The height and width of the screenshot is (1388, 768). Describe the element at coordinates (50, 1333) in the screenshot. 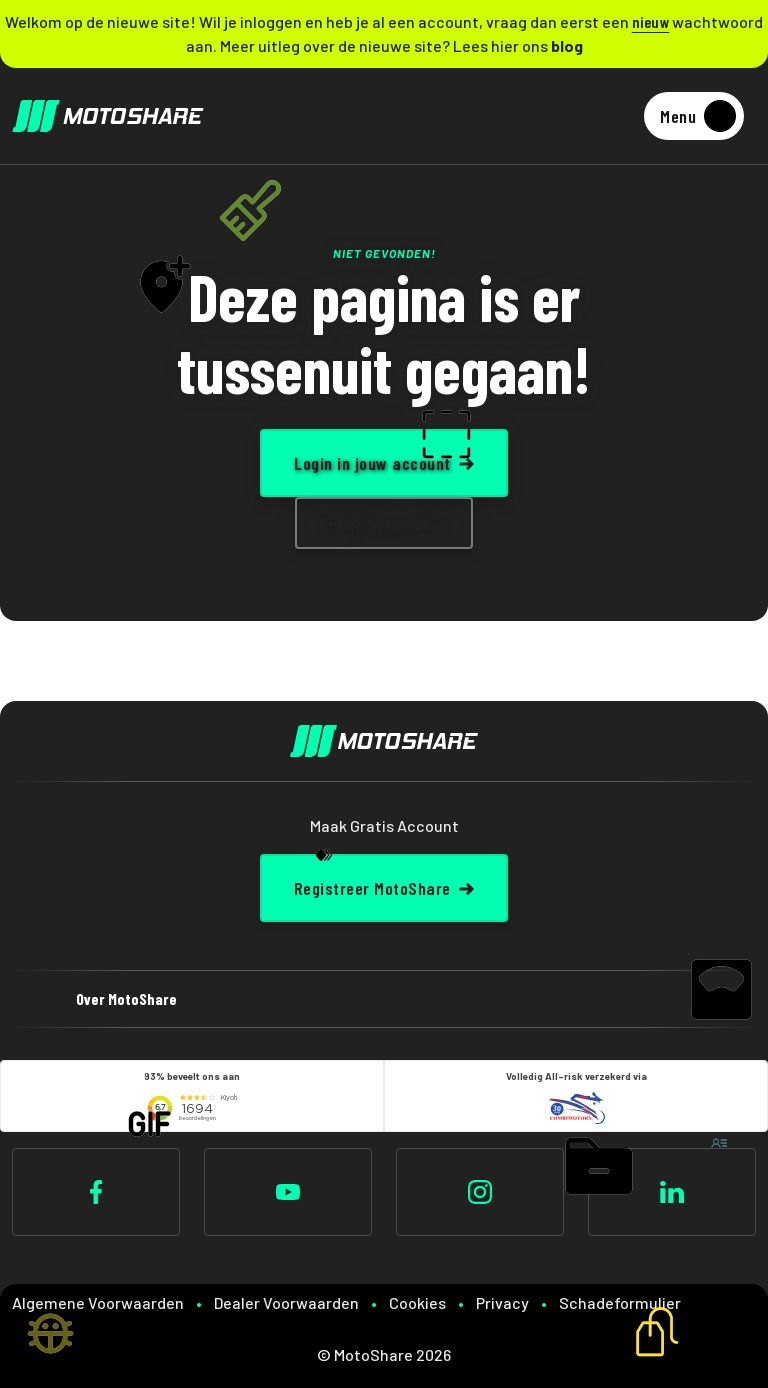

I see `report a bug or issue` at that location.